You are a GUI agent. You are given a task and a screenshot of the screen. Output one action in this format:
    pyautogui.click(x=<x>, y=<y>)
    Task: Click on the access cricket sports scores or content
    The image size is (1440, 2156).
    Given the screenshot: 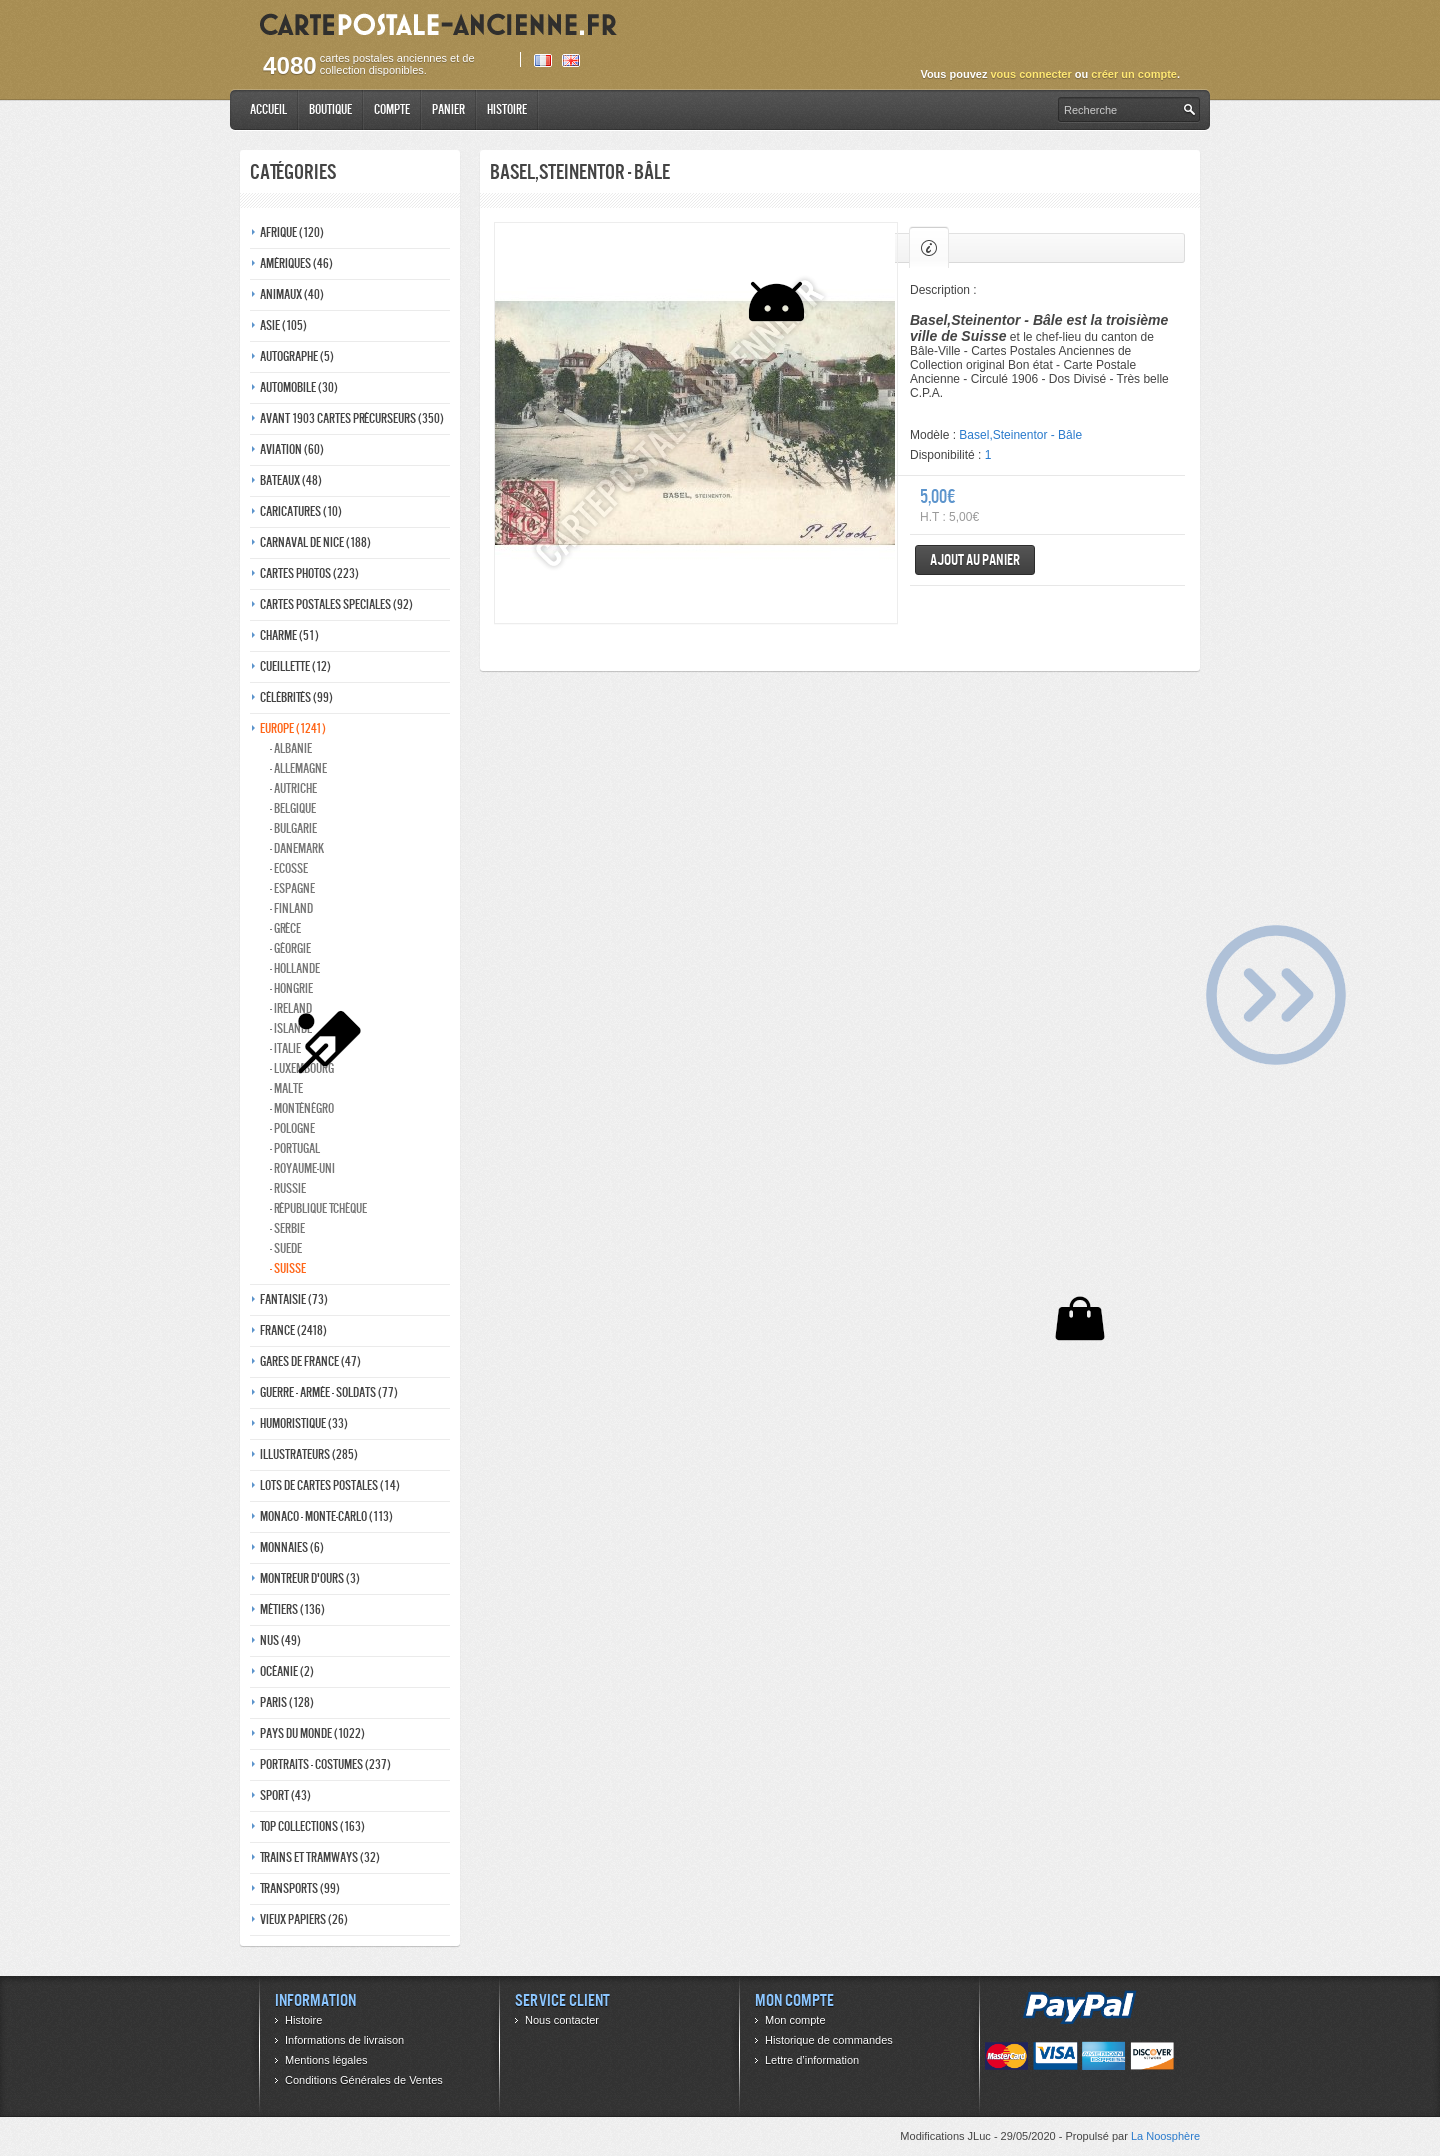 What is the action you would take?
    pyautogui.click(x=326, y=1041)
    